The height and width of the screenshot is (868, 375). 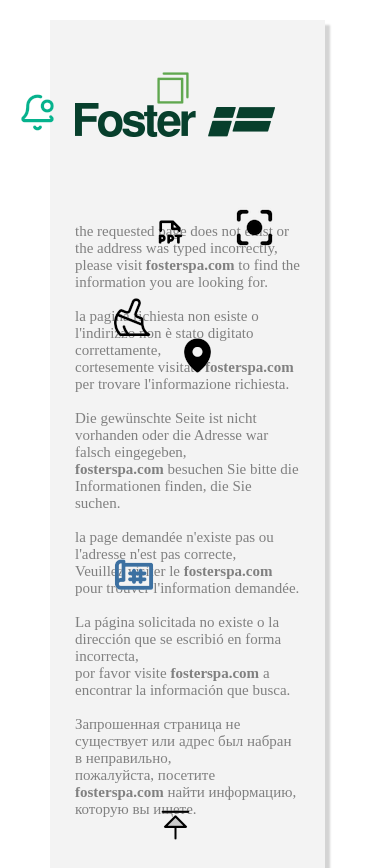 What do you see at coordinates (170, 233) in the screenshot?
I see `open a PowerPoint presentation file` at bounding box center [170, 233].